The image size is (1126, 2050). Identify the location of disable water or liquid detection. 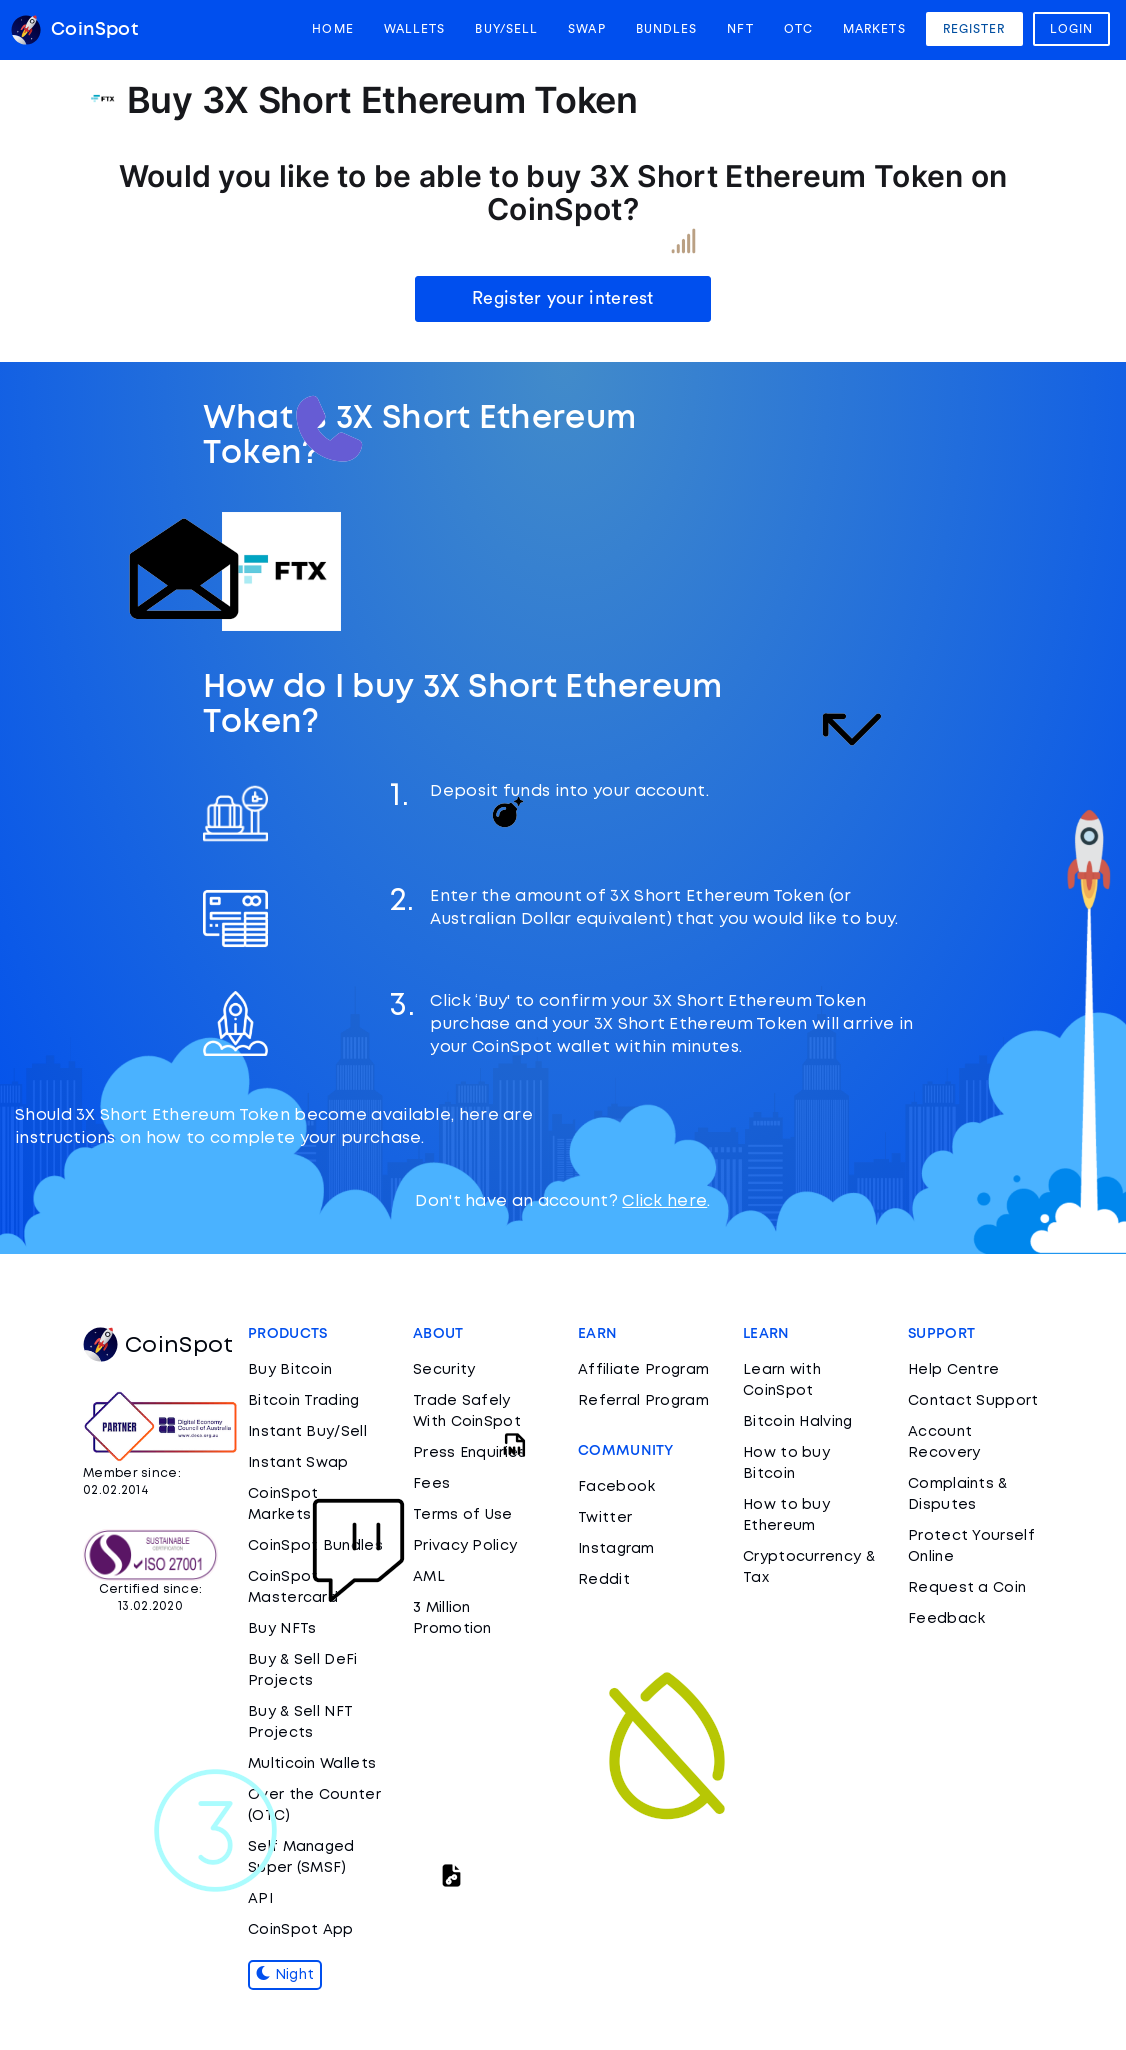
(667, 1751).